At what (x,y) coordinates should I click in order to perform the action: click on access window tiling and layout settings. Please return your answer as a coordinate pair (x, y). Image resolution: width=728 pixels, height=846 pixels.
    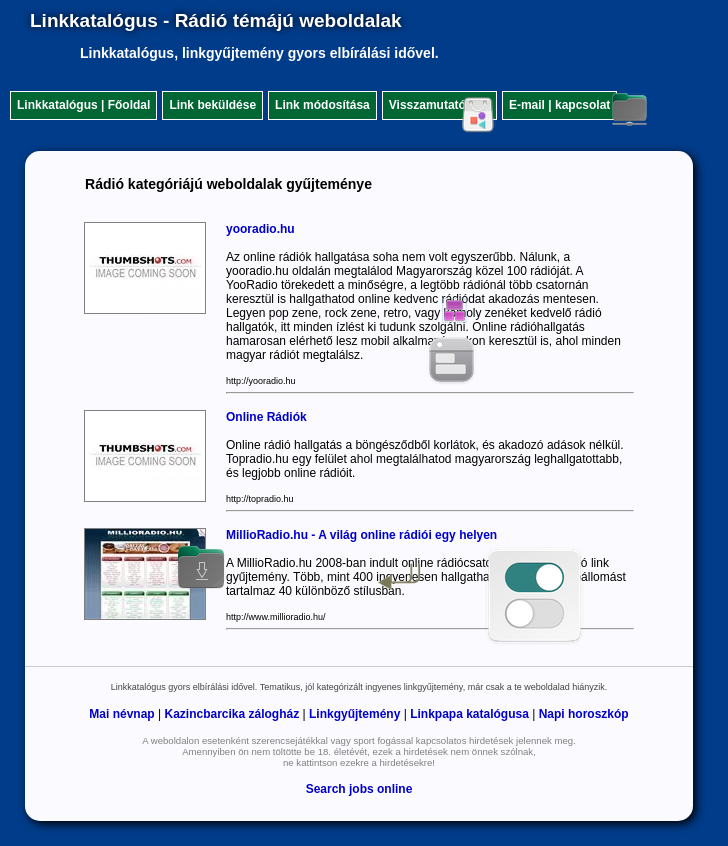
    Looking at the image, I should click on (451, 360).